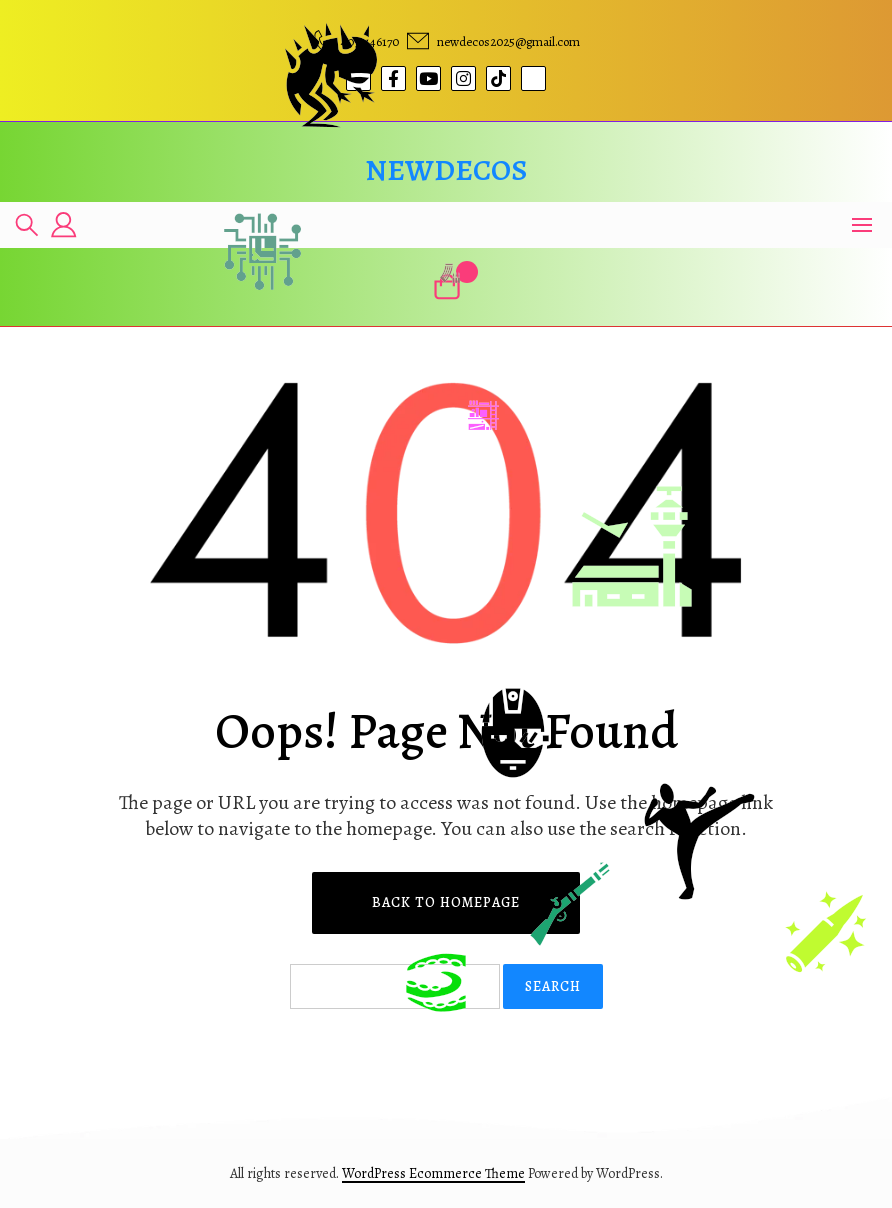  I want to click on special ammunition or power-up item, so click(824, 933).